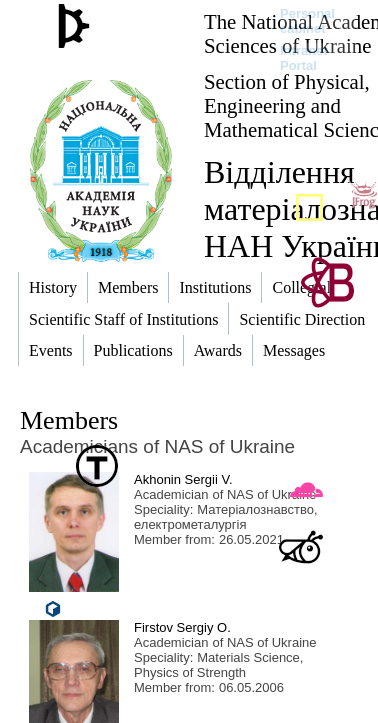 The width and height of the screenshot is (378, 723). Describe the element at coordinates (363, 195) in the screenshot. I see `navigate to JFrog DevOps platform` at that location.